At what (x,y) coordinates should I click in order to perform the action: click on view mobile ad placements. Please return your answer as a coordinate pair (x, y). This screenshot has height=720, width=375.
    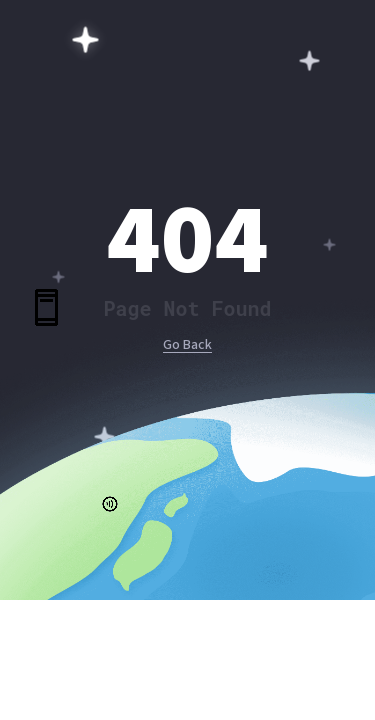
    Looking at the image, I should click on (46, 307).